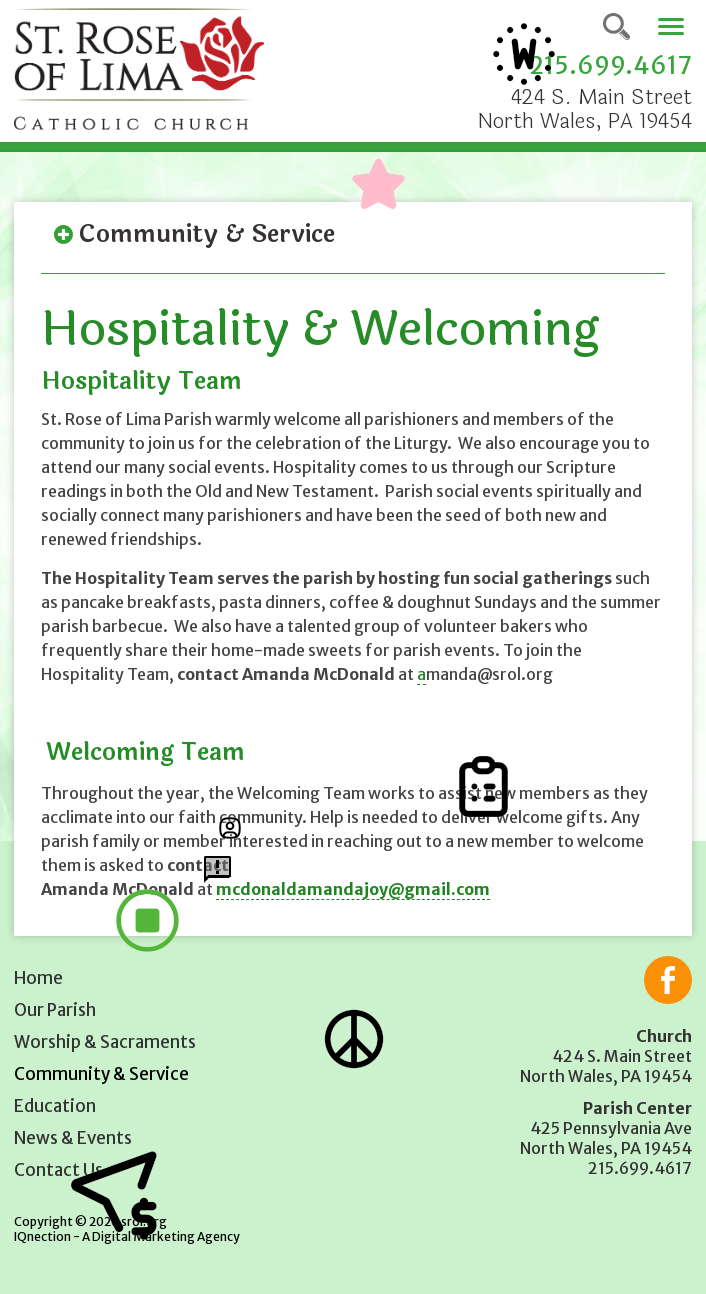 The height and width of the screenshot is (1294, 706). I want to click on stop media playback, so click(147, 920).